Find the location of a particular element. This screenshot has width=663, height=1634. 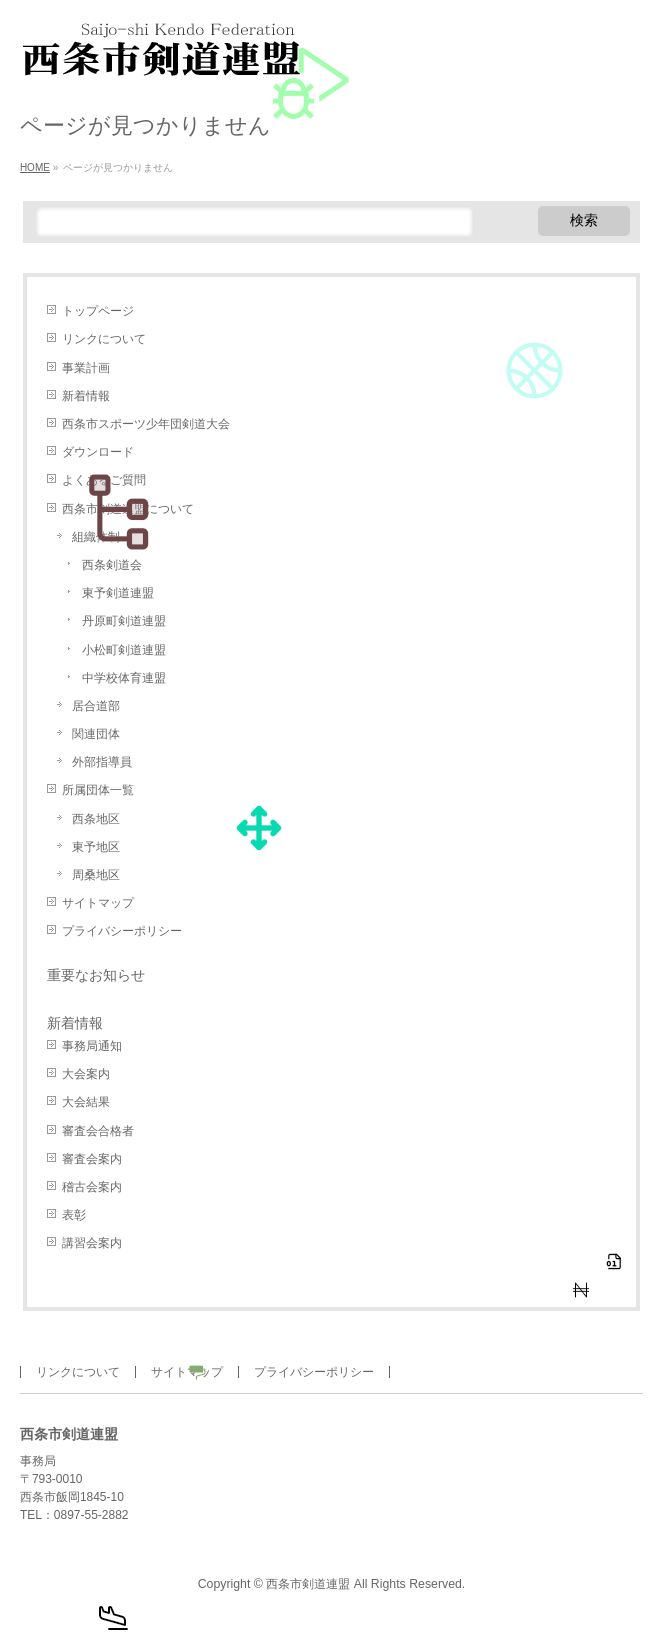

indicates flight arrival or landing status is located at coordinates (112, 1618).